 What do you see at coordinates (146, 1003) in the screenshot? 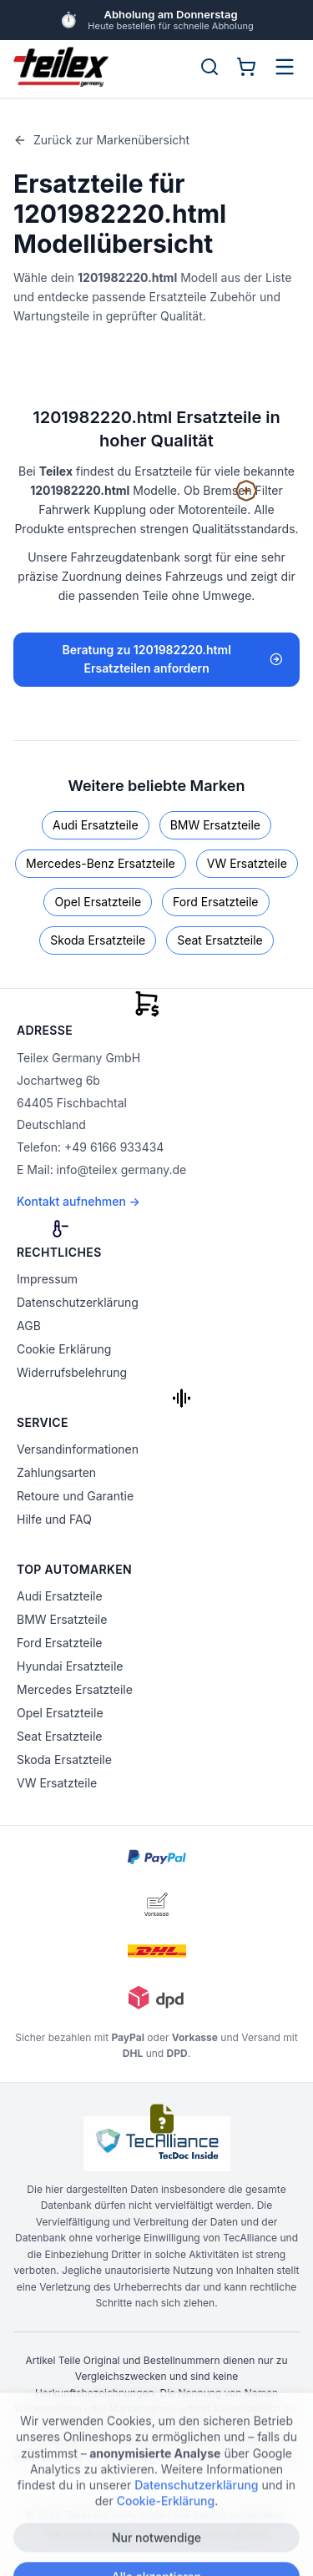
I see `view cart total or pricing` at bounding box center [146, 1003].